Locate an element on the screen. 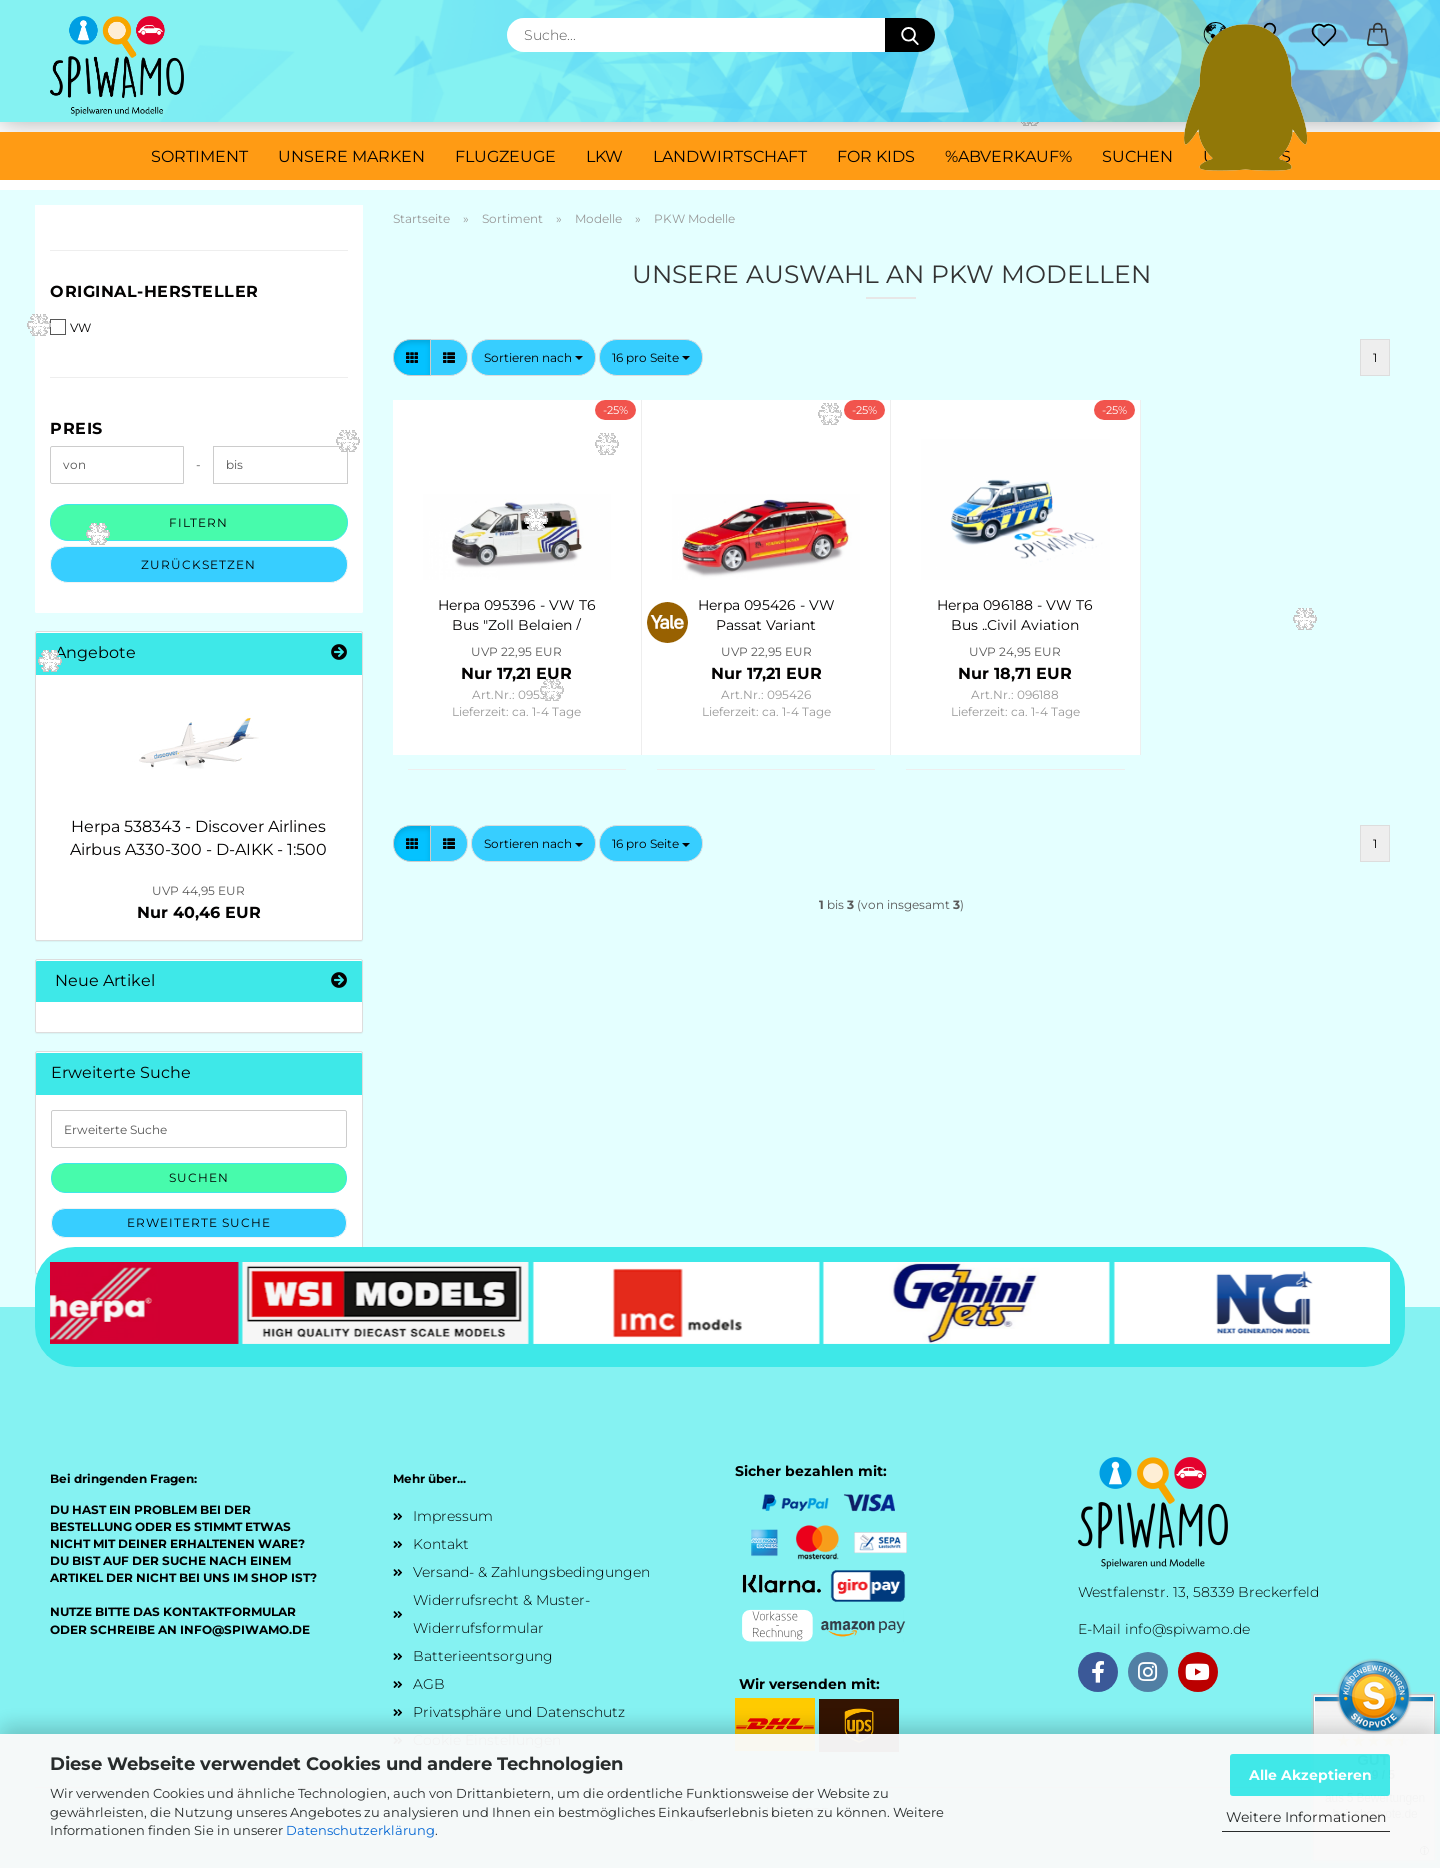 The height and width of the screenshot is (1868, 1440). yale university branding or affiliation is located at coordinates (667, 622).